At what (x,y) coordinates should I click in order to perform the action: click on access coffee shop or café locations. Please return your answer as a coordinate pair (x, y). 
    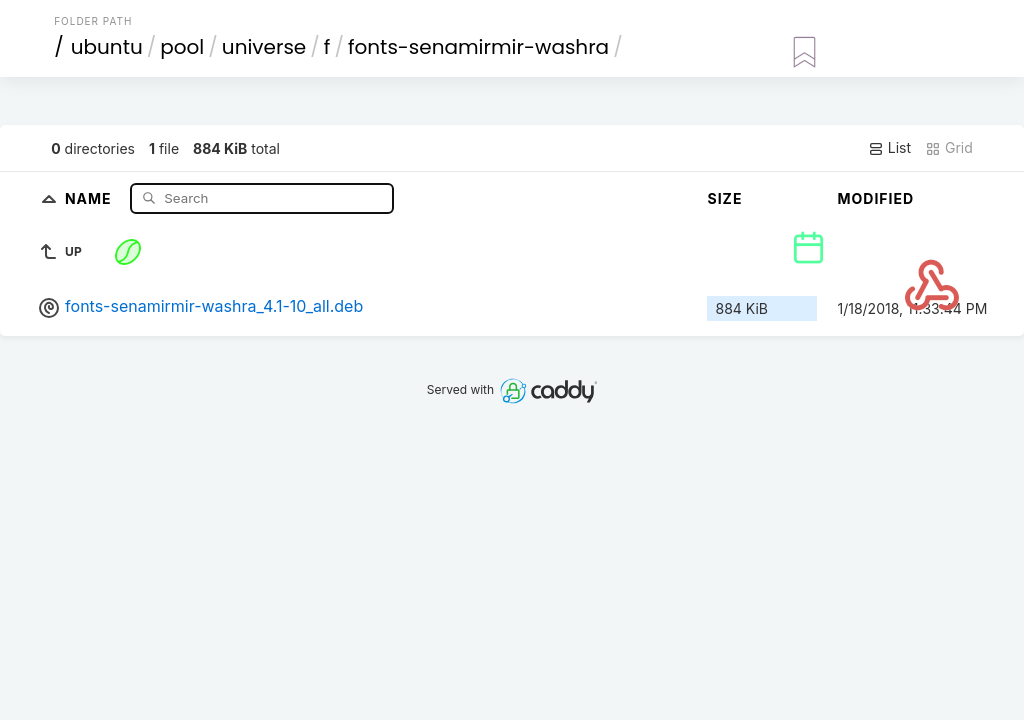
    Looking at the image, I should click on (128, 252).